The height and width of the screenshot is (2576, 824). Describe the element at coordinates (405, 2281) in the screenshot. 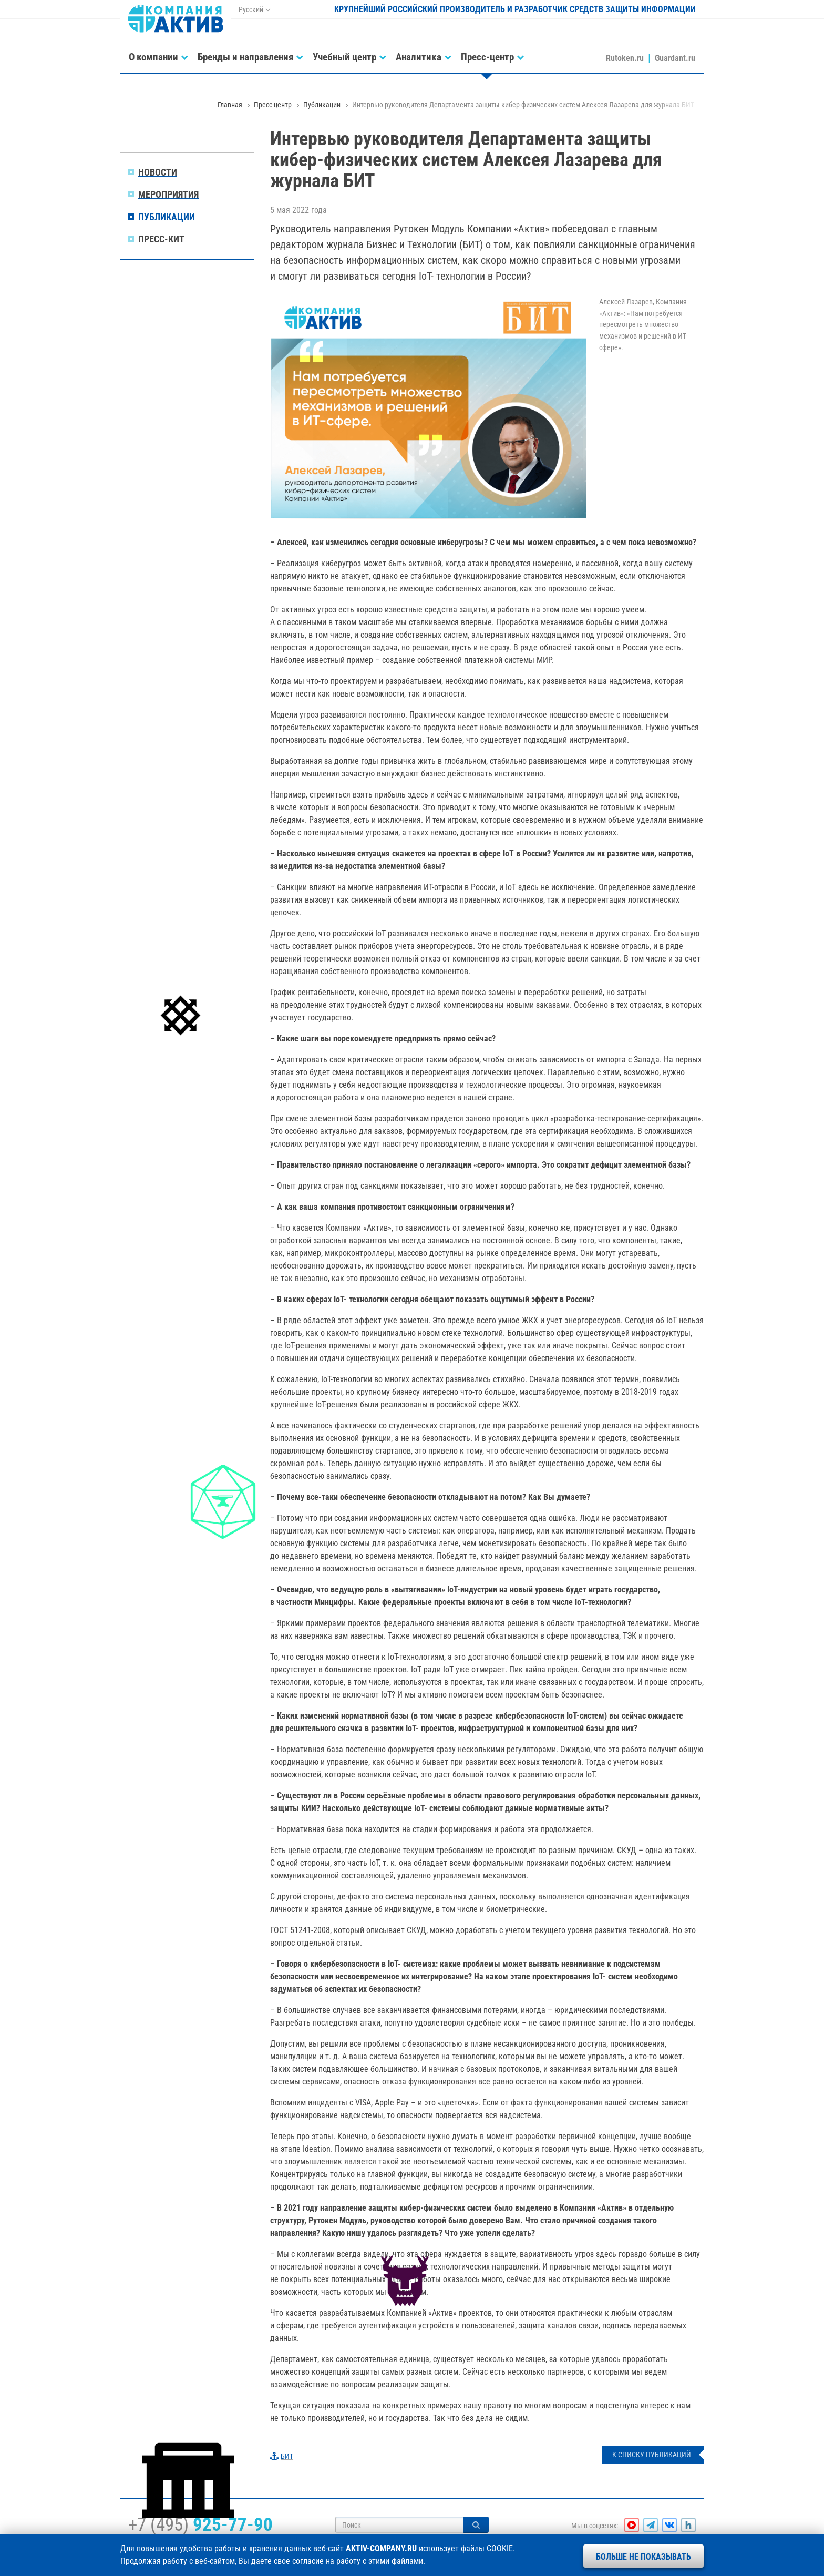

I see `turso database service logo` at that location.